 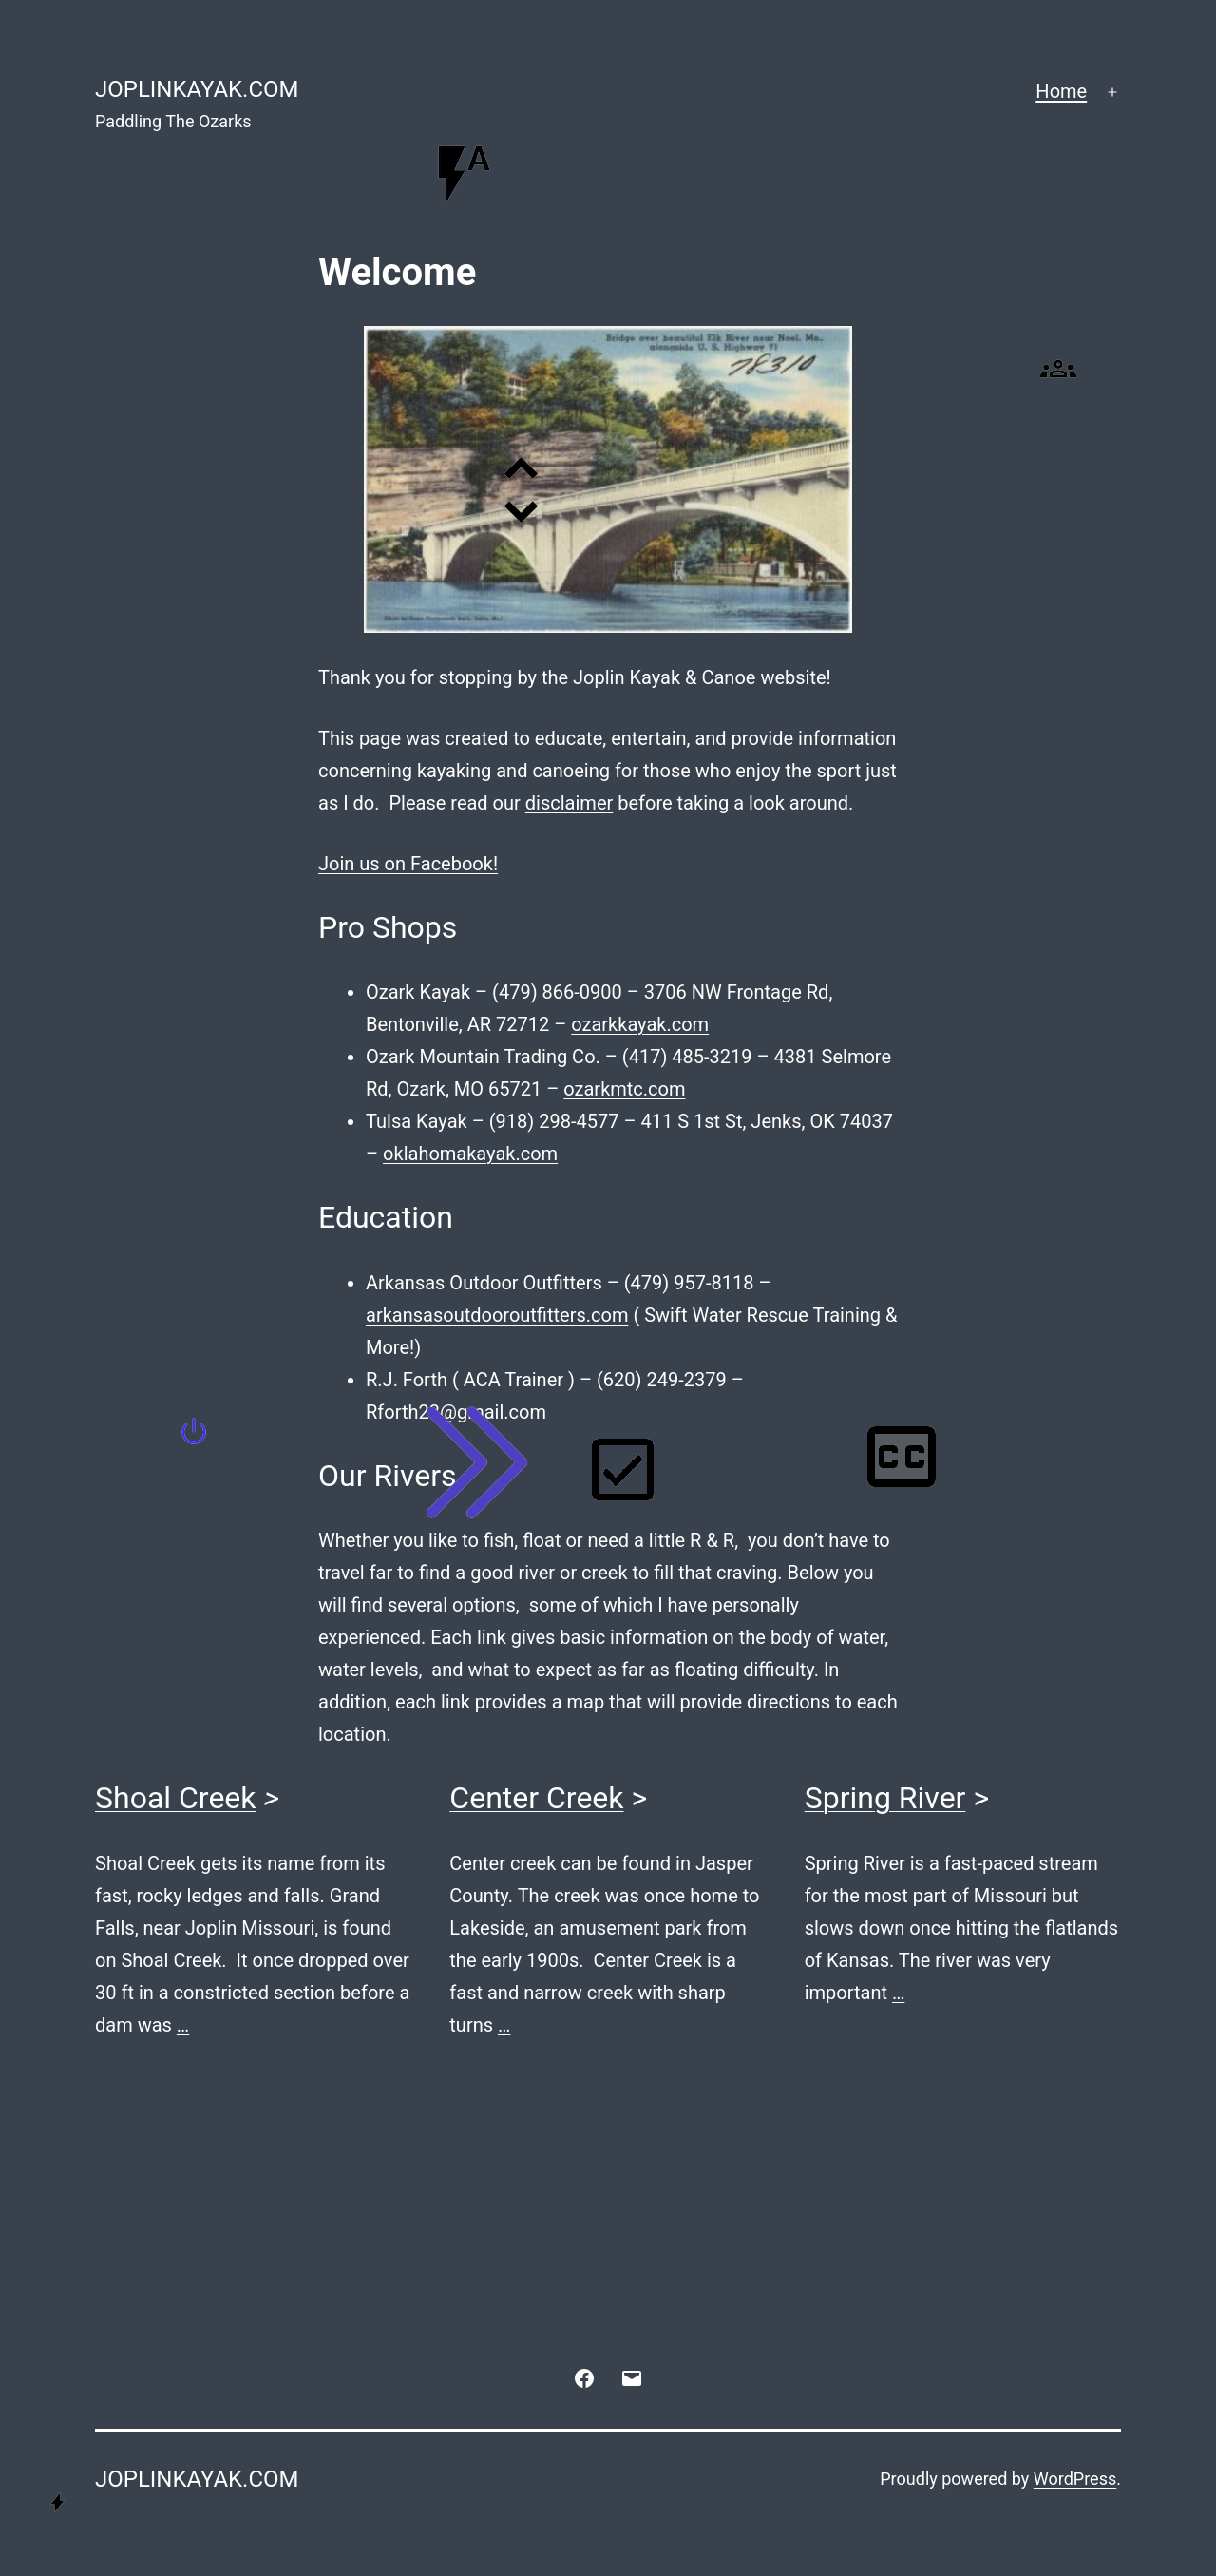 I want to click on enable closed captions for video content, so click(x=902, y=1457).